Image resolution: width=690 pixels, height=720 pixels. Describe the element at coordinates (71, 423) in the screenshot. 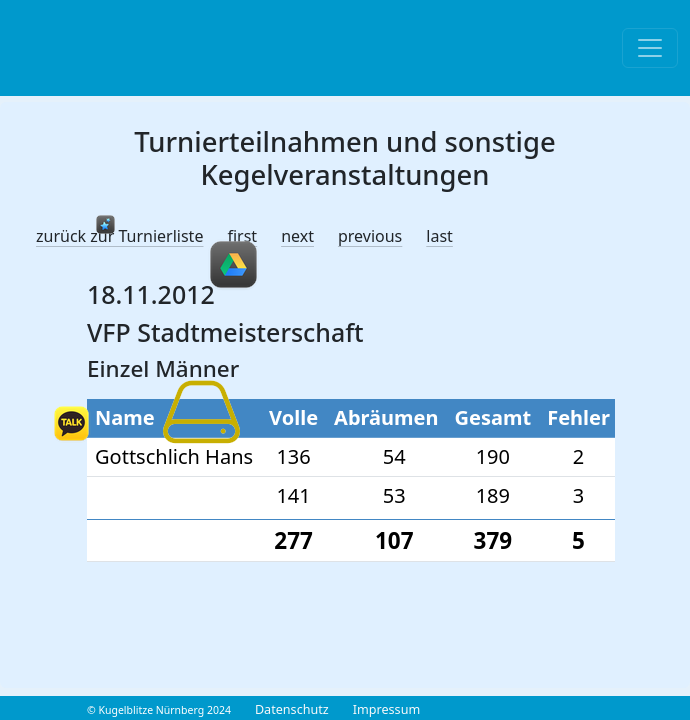

I see `open KakaoTalk messaging app` at that location.